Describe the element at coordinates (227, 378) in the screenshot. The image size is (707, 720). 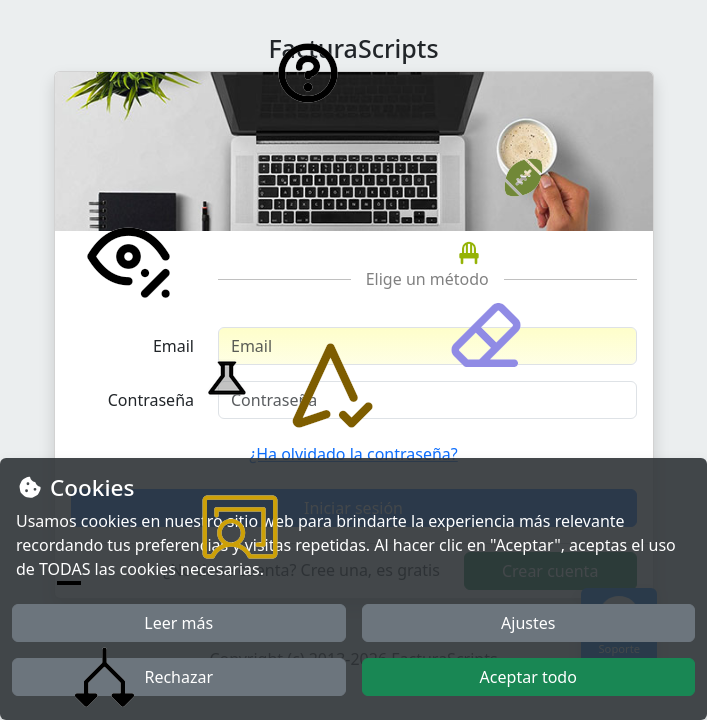
I see `access science or laboratory features` at that location.